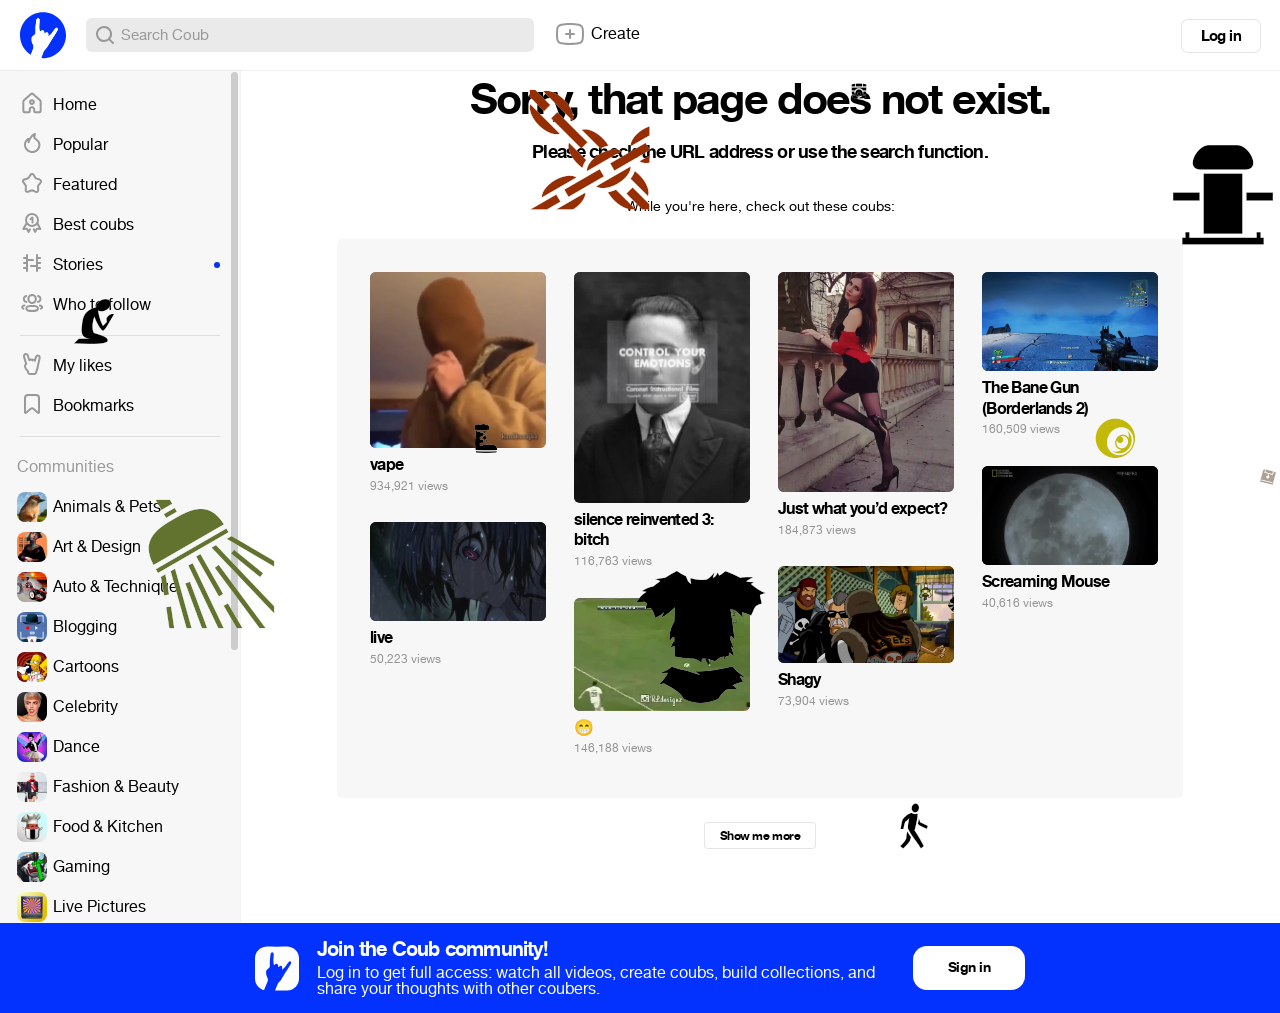 The height and width of the screenshot is (1013, 1280). I want to click on indicates a prayer or meditation area, so click(94, 320).